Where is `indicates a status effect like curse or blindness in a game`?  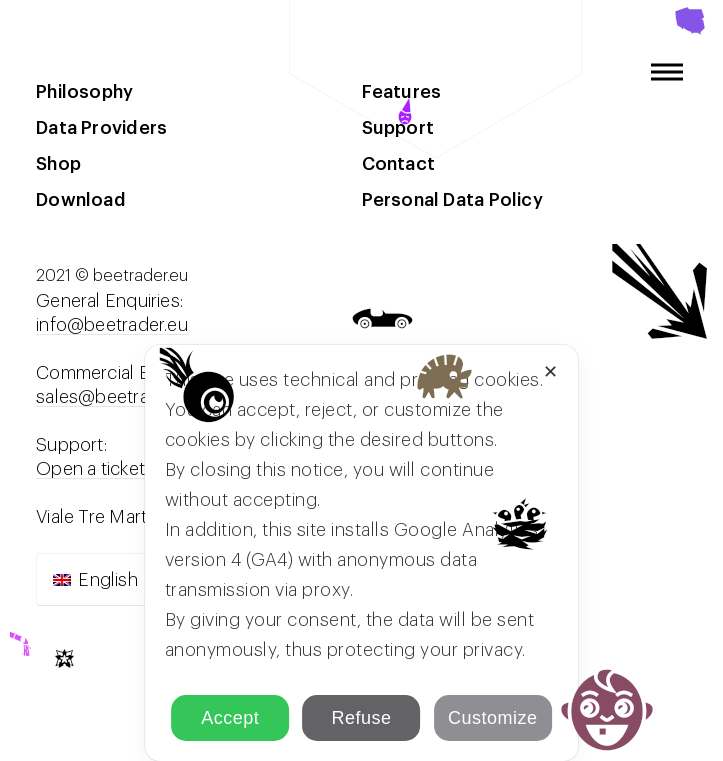
indicates a status effect like curse or blindness in a game is located at coordinates (196, 385).